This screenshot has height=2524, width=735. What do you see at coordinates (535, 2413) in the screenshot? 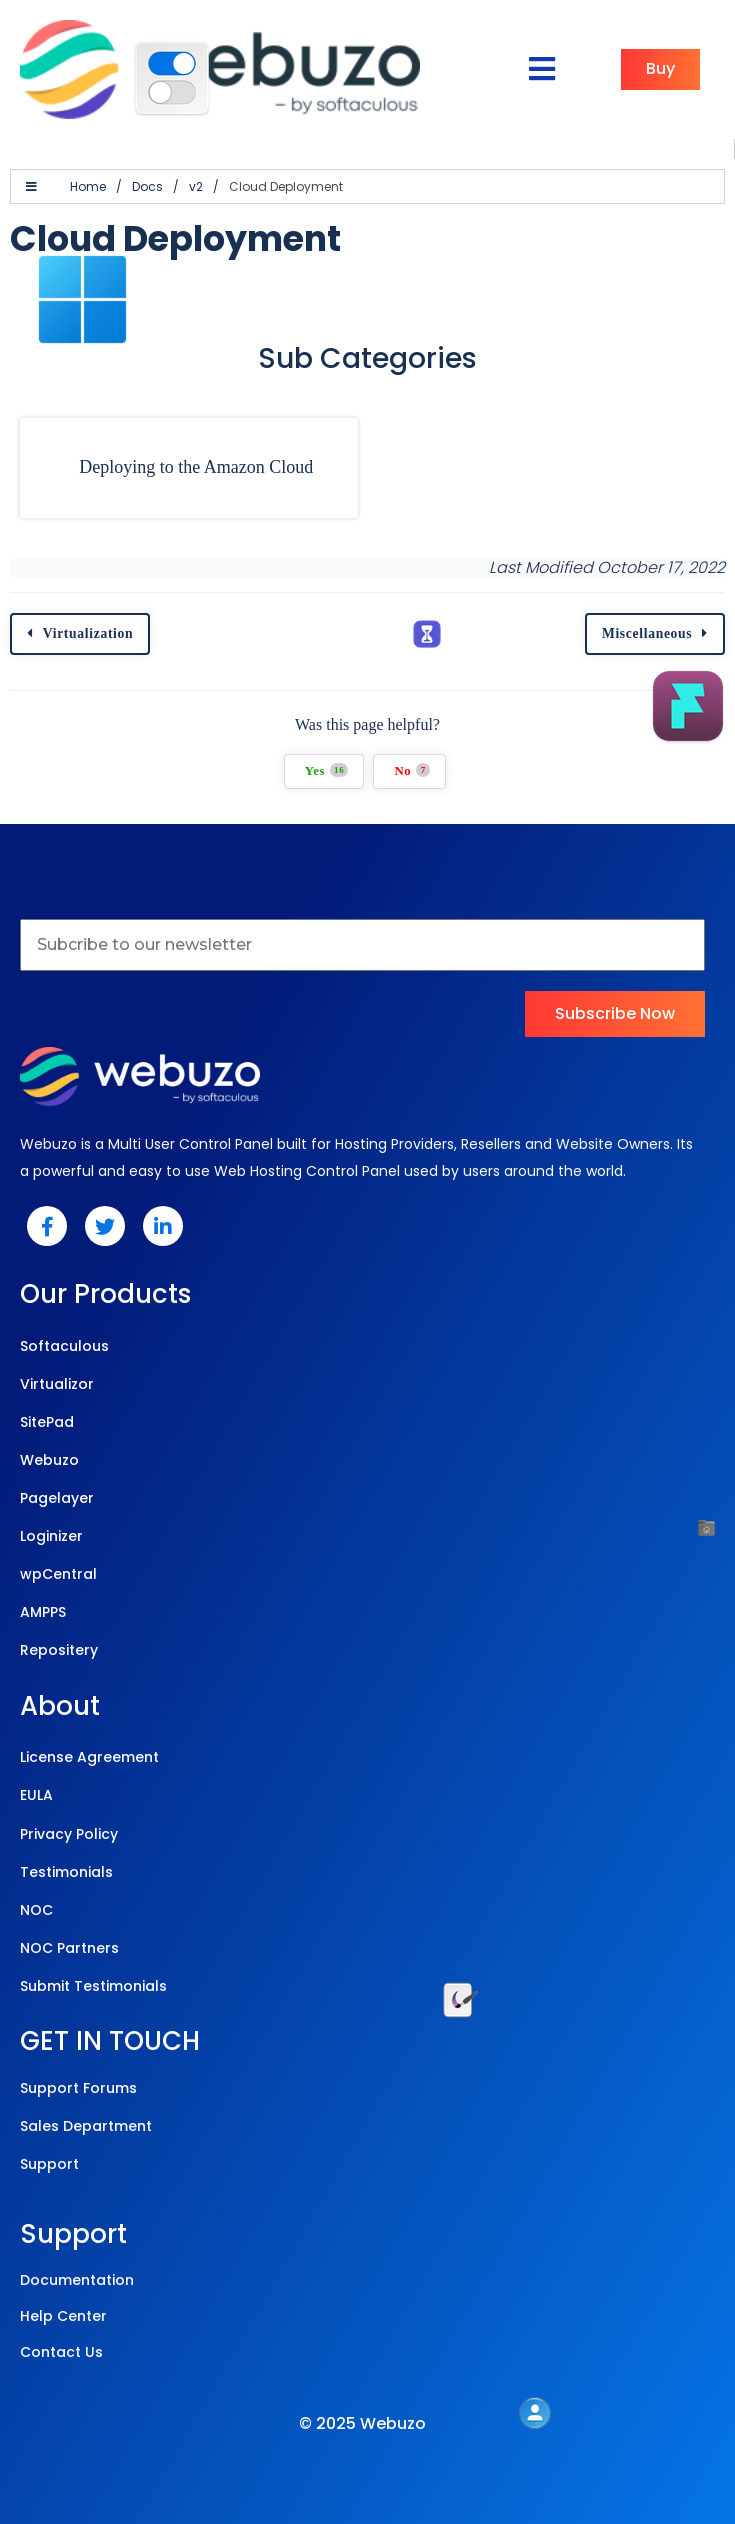
I see `view user profile information` at bounding box center [535, 2413].